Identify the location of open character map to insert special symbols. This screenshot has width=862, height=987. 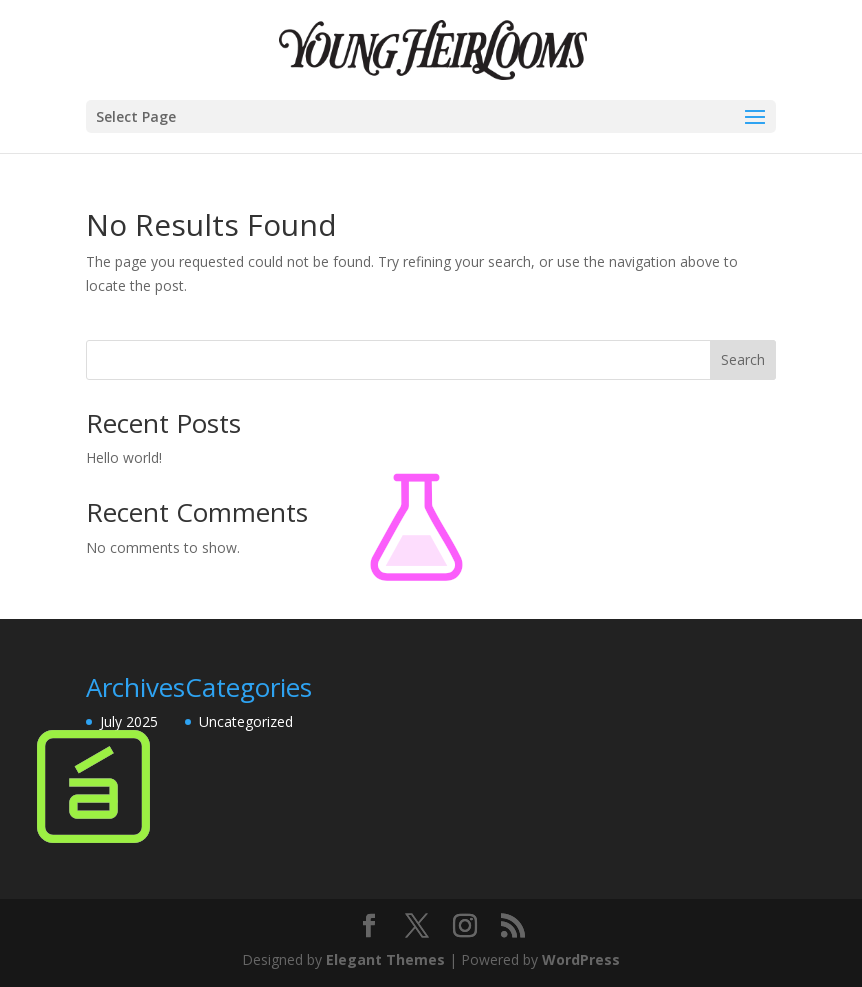
(93, 786).